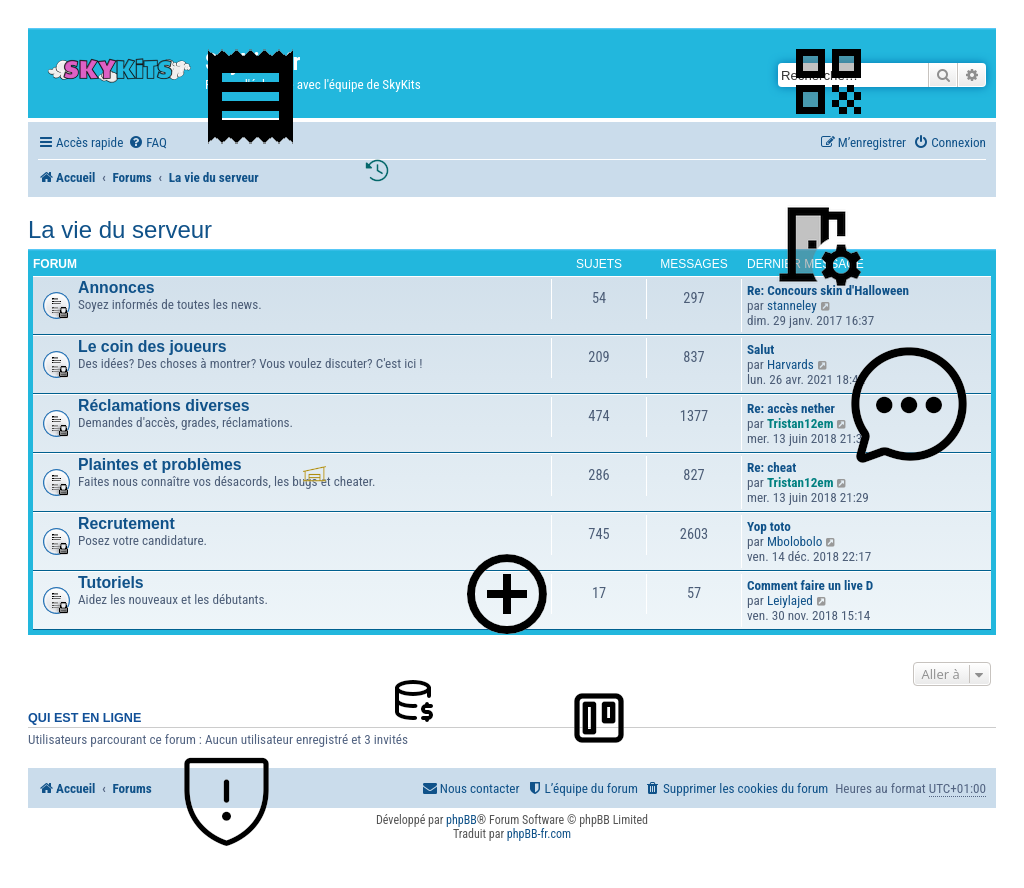  What do you see at coordinates (314, 474) in the screenshot?
I see `access warehouse or storage inventory` at bounding box center [314, 474].